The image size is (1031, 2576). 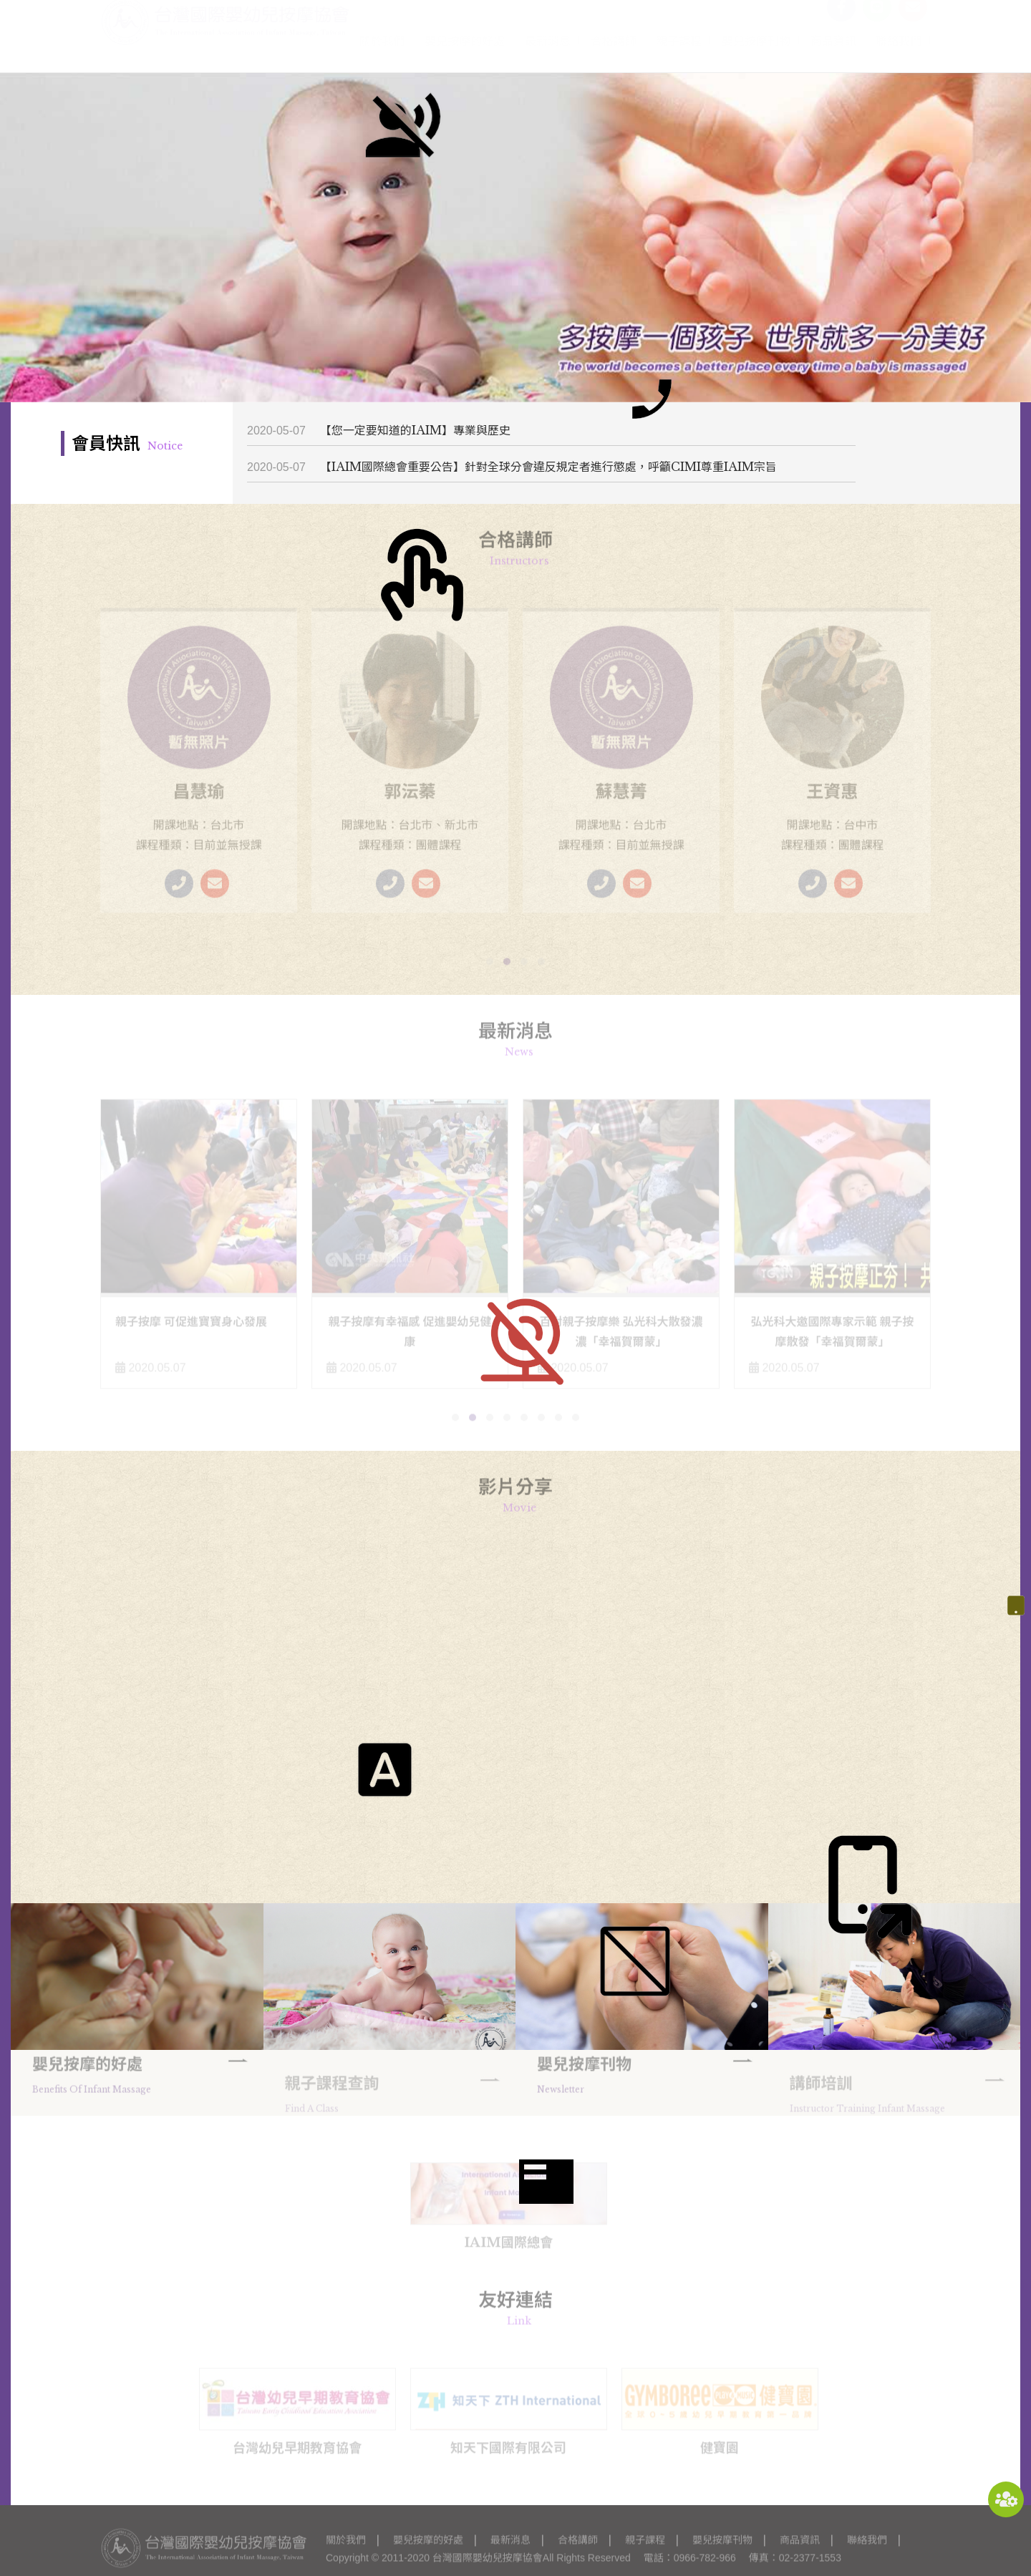 I want to click on tablet device with home button, so click(x=1016, y=1605).